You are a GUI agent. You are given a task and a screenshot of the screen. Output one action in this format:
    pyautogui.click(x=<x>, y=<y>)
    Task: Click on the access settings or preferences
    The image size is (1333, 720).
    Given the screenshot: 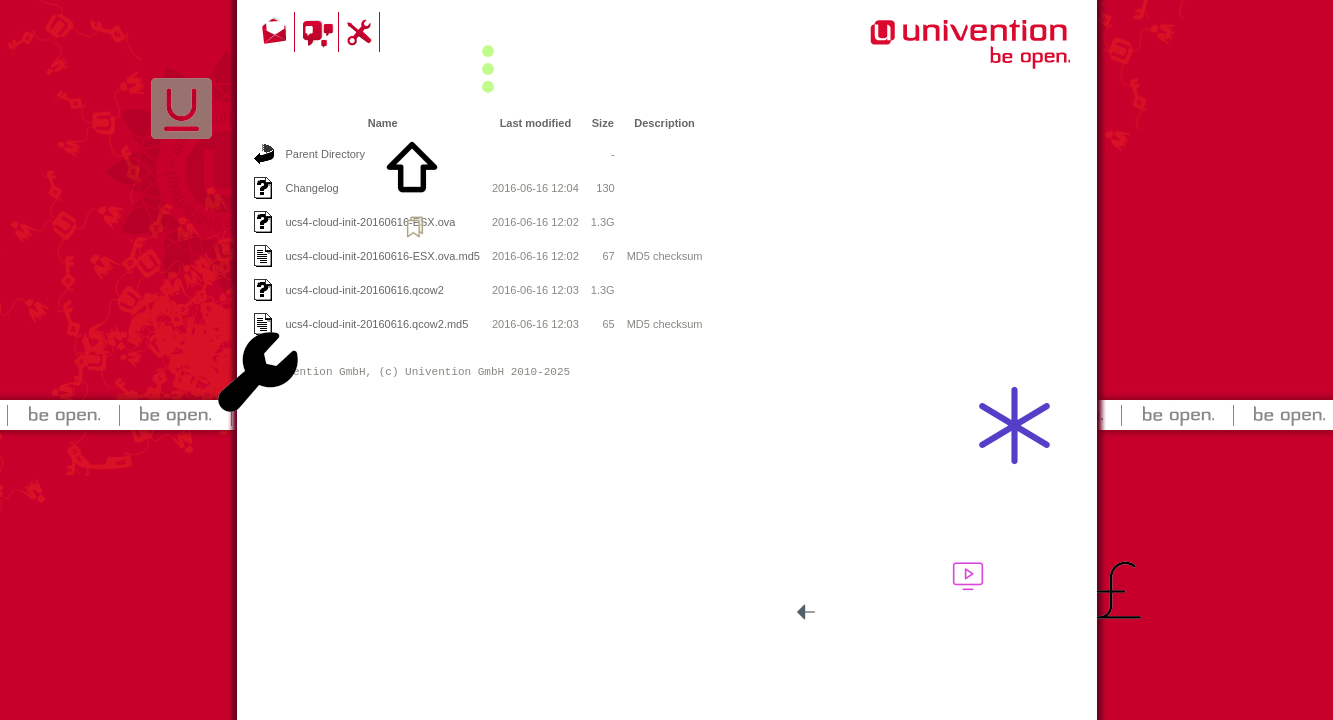 What is the action you would take?
    pyautogui.click(x=258, y=372)
    